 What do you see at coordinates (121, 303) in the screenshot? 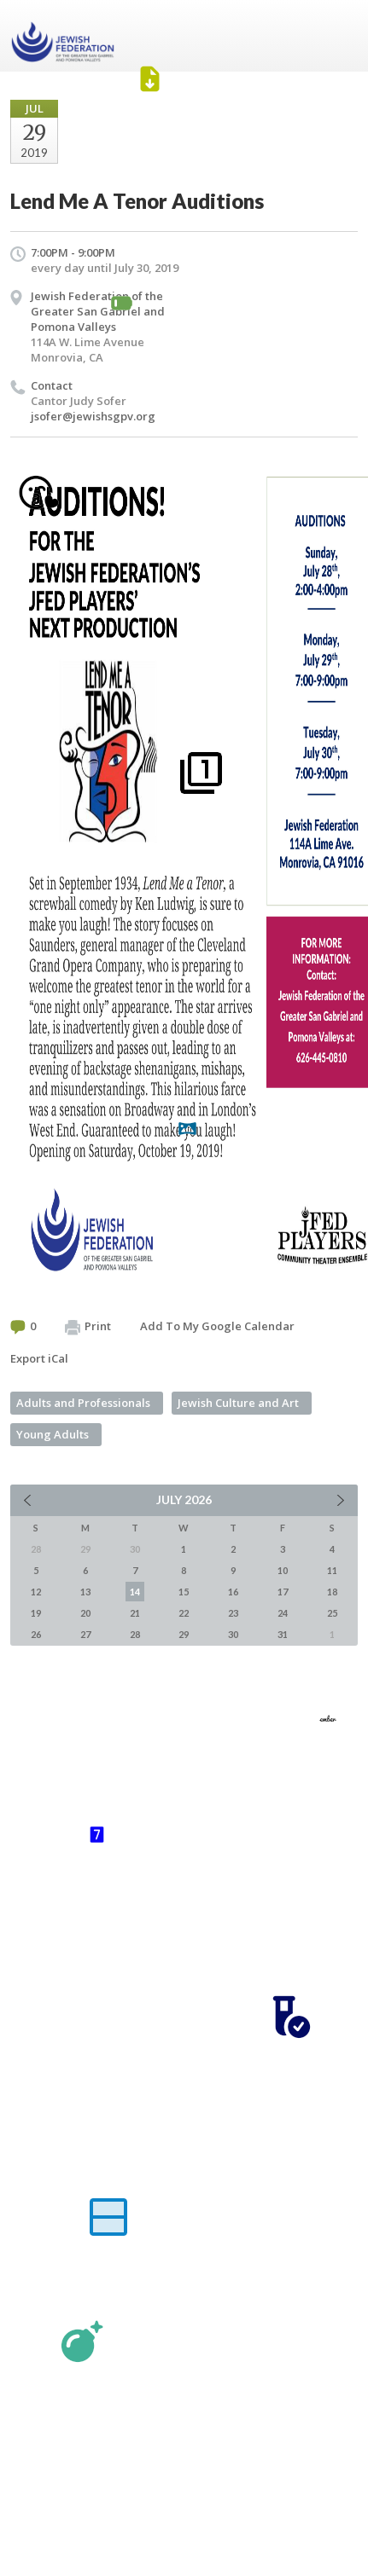
I see `indicates low battery level` at bounding box center [121, 303].